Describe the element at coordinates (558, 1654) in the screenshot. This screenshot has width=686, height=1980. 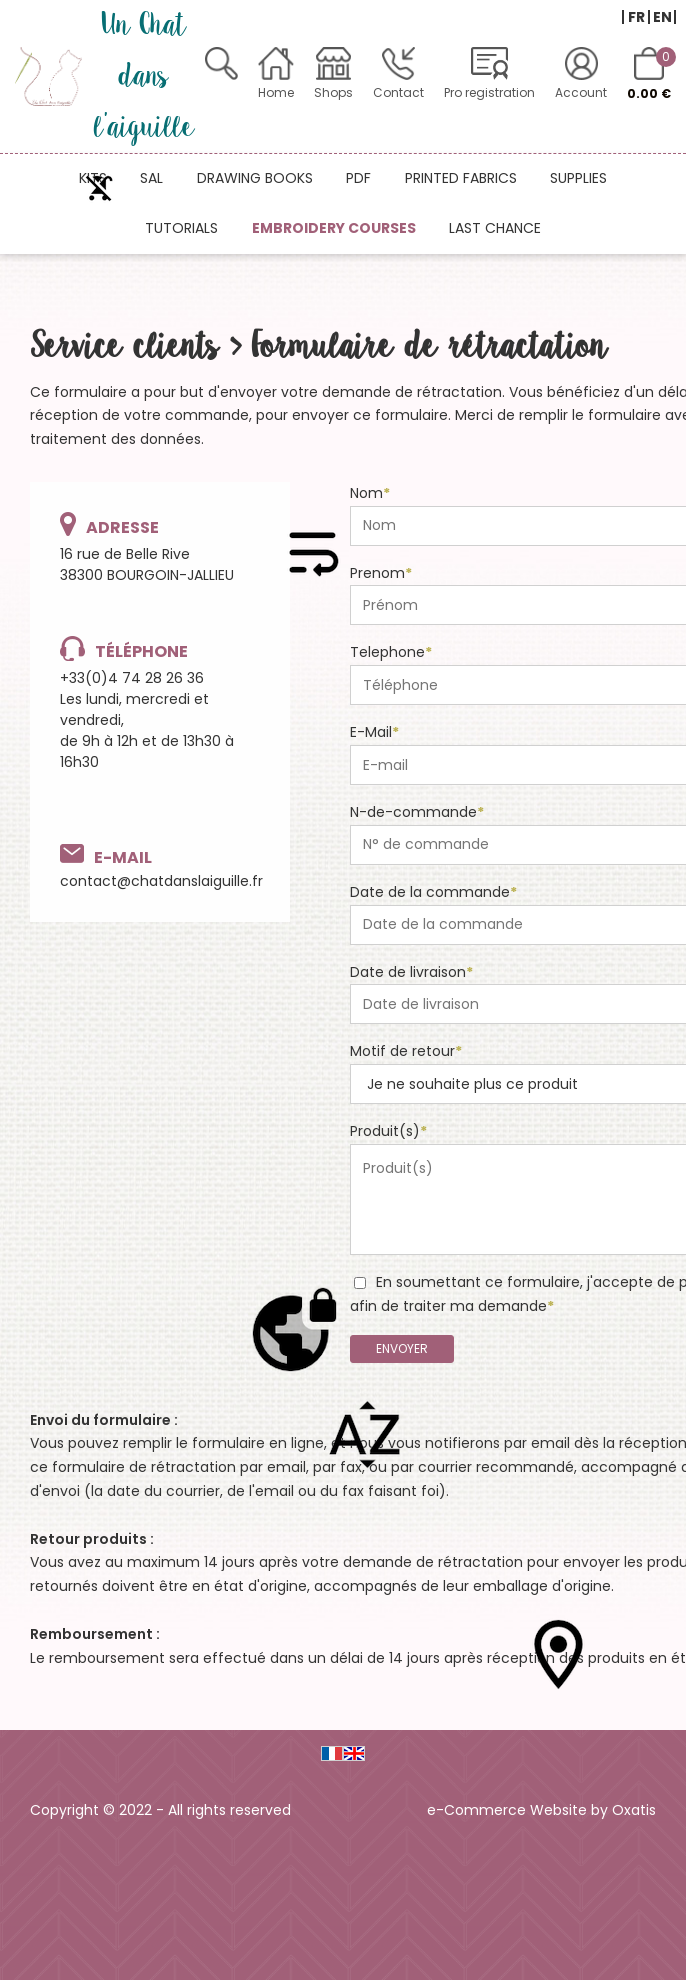
I see `view current location on map` at that location.